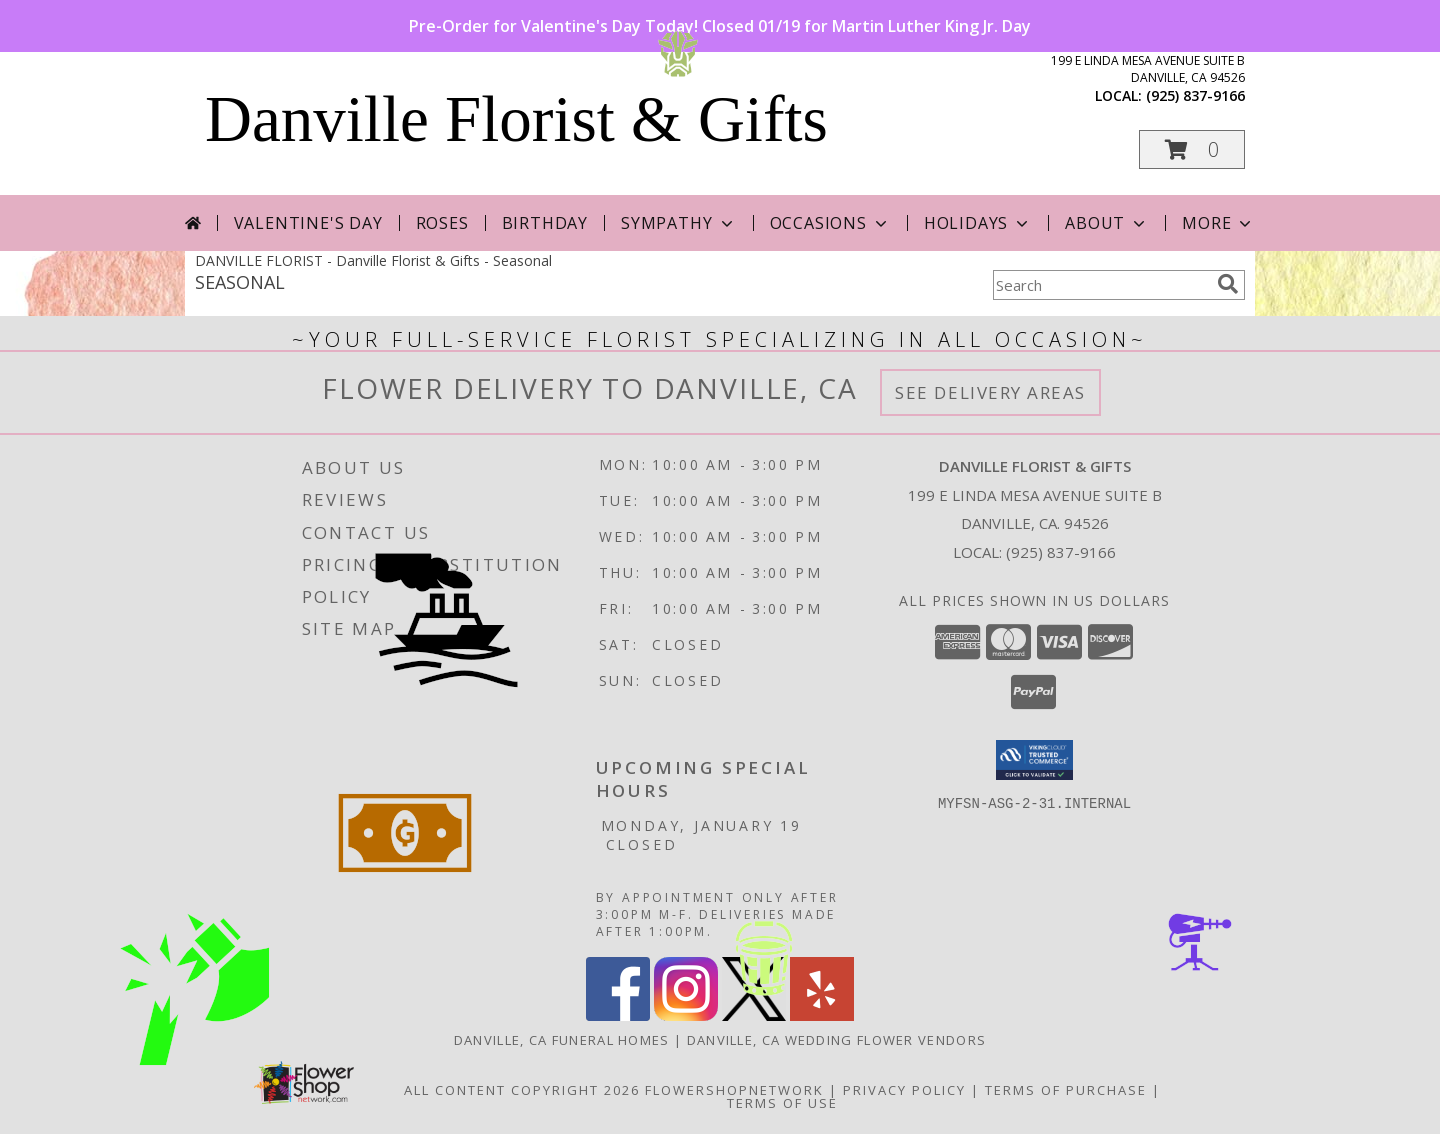 The image size is (1440, 1134). What do you see at coordinates (1200, 939) in the screenshot?
I see `deploy tesla turret defense unit` at bounding box center [1200, 939].